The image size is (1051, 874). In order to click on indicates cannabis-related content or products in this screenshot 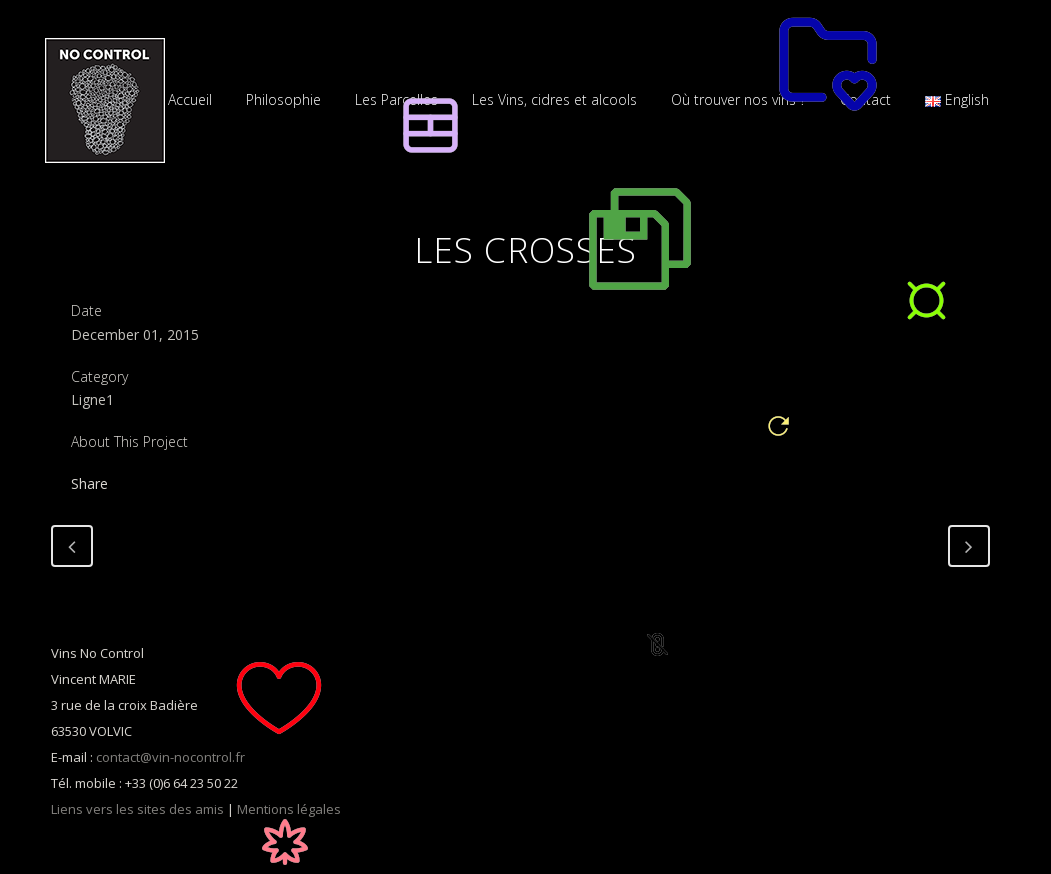, I will do `click(285, 842)`.